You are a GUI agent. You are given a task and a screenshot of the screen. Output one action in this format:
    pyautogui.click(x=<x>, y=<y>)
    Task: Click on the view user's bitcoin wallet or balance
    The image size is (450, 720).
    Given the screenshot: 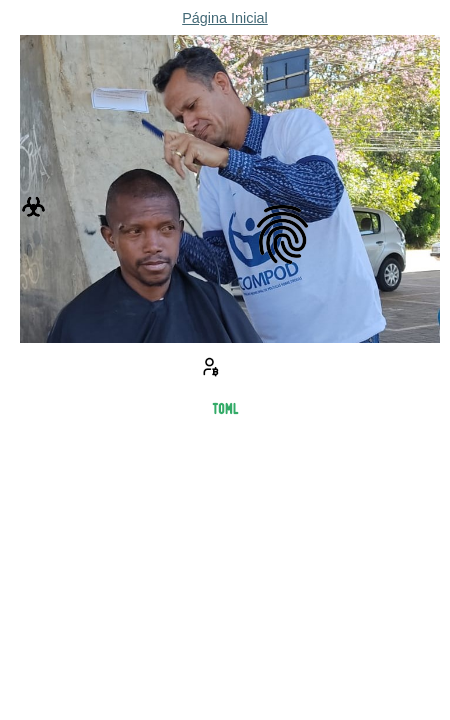 What is the action you would take?
    pyautogui.click(x=209, y=366)
    